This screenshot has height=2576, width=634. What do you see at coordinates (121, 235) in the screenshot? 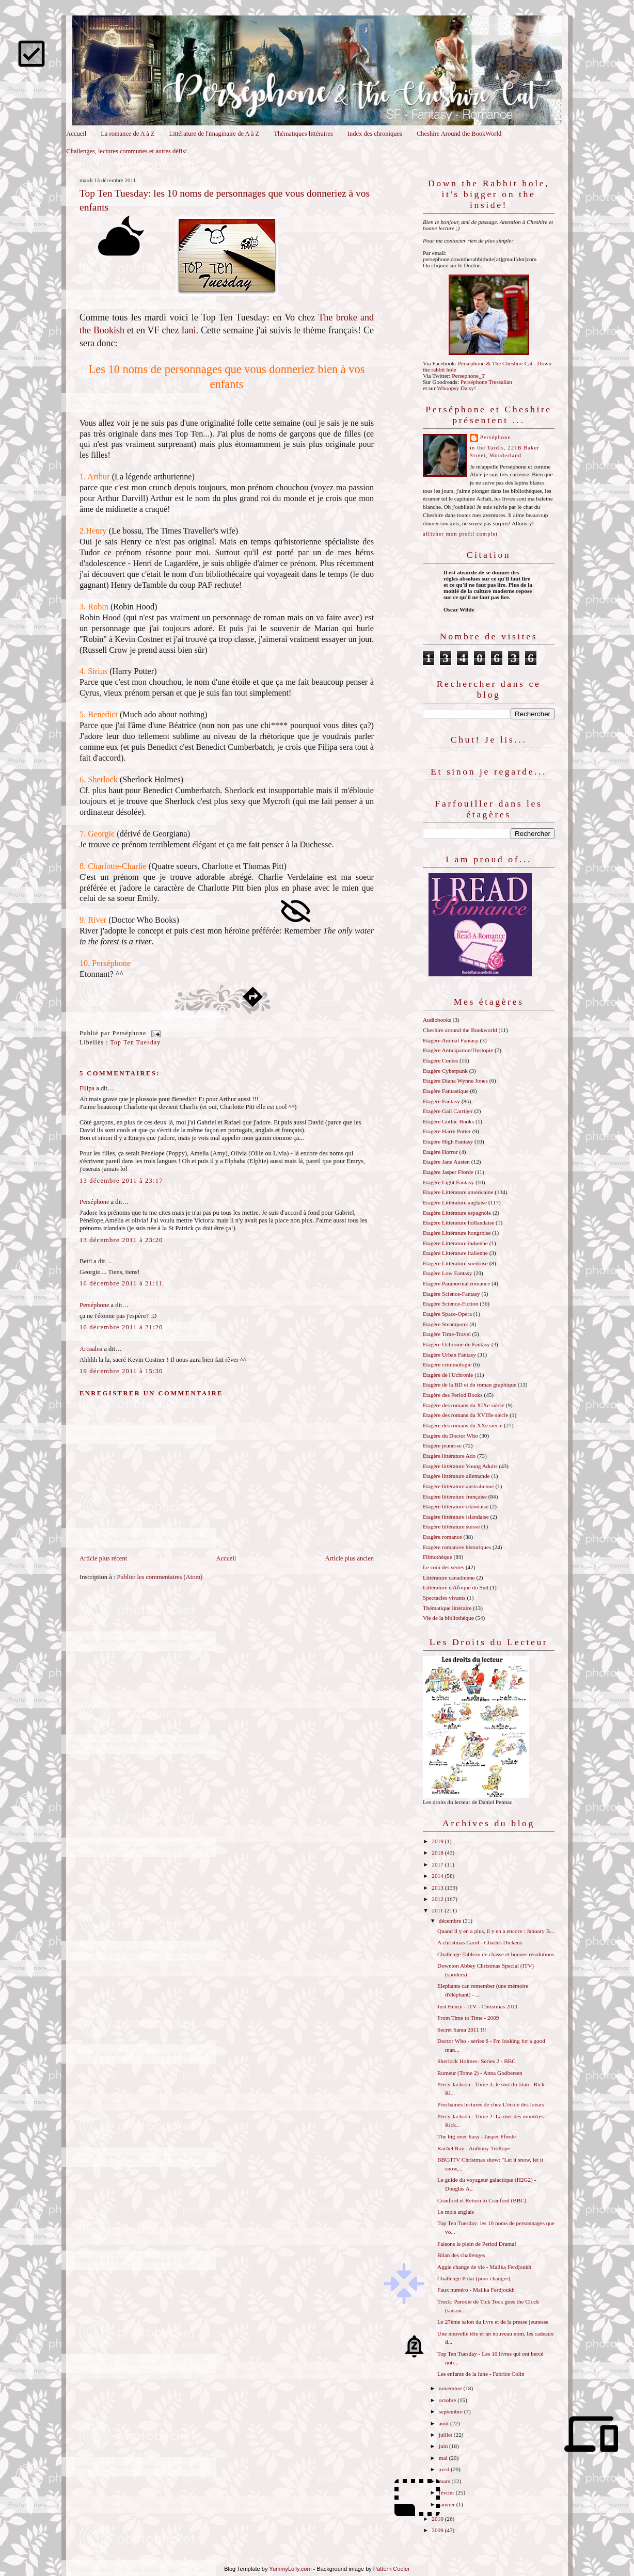
I see `indicates cloudy night weather conditions` at bounding box center [121, 235].